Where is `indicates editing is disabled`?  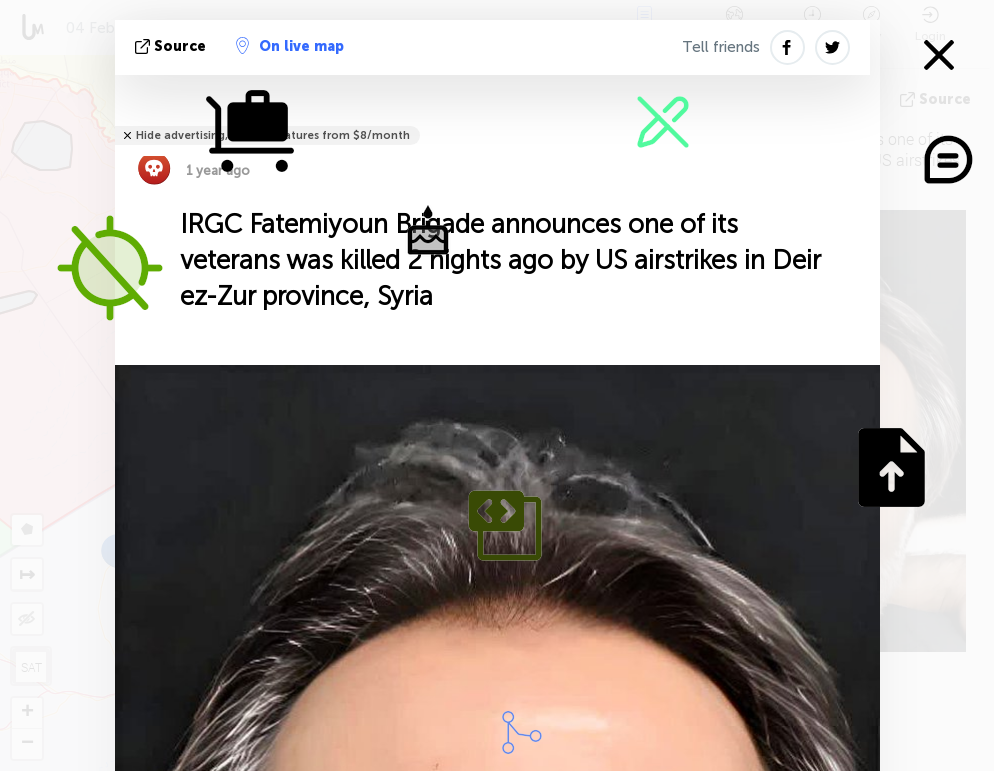
indicates editing is disabled is located at coordinates (663, 122).